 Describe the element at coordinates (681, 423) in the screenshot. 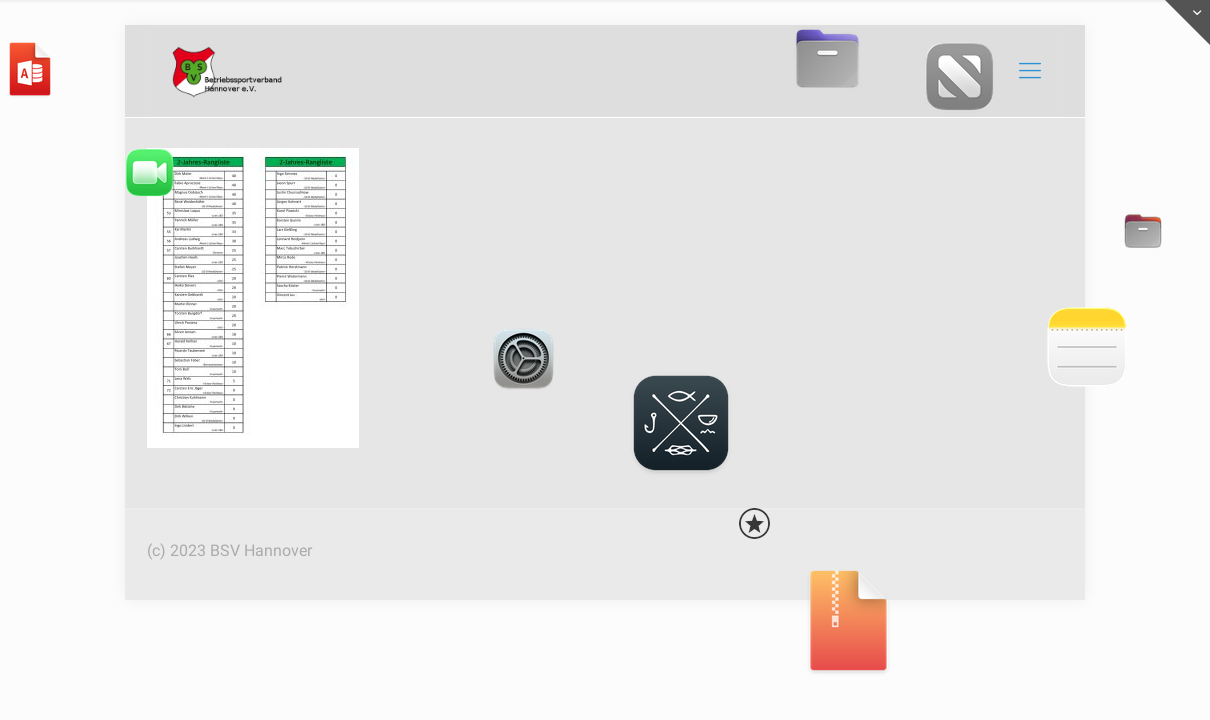

I see `launch fishing planet game` at that location.